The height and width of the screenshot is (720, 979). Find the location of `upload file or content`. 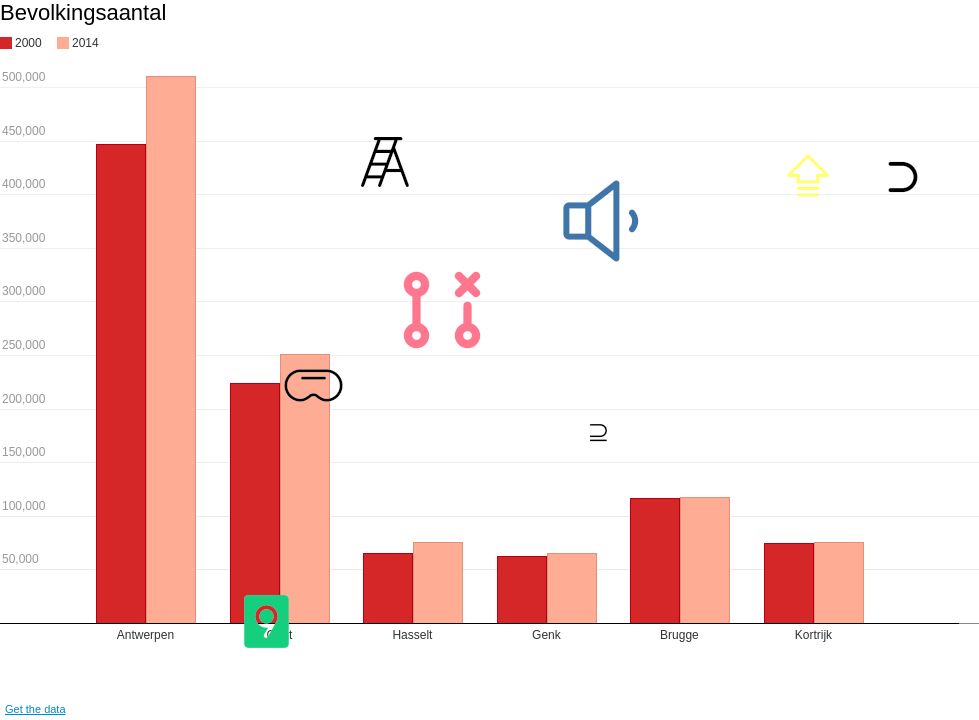

upload file or content is located at coordinates (808, 177).